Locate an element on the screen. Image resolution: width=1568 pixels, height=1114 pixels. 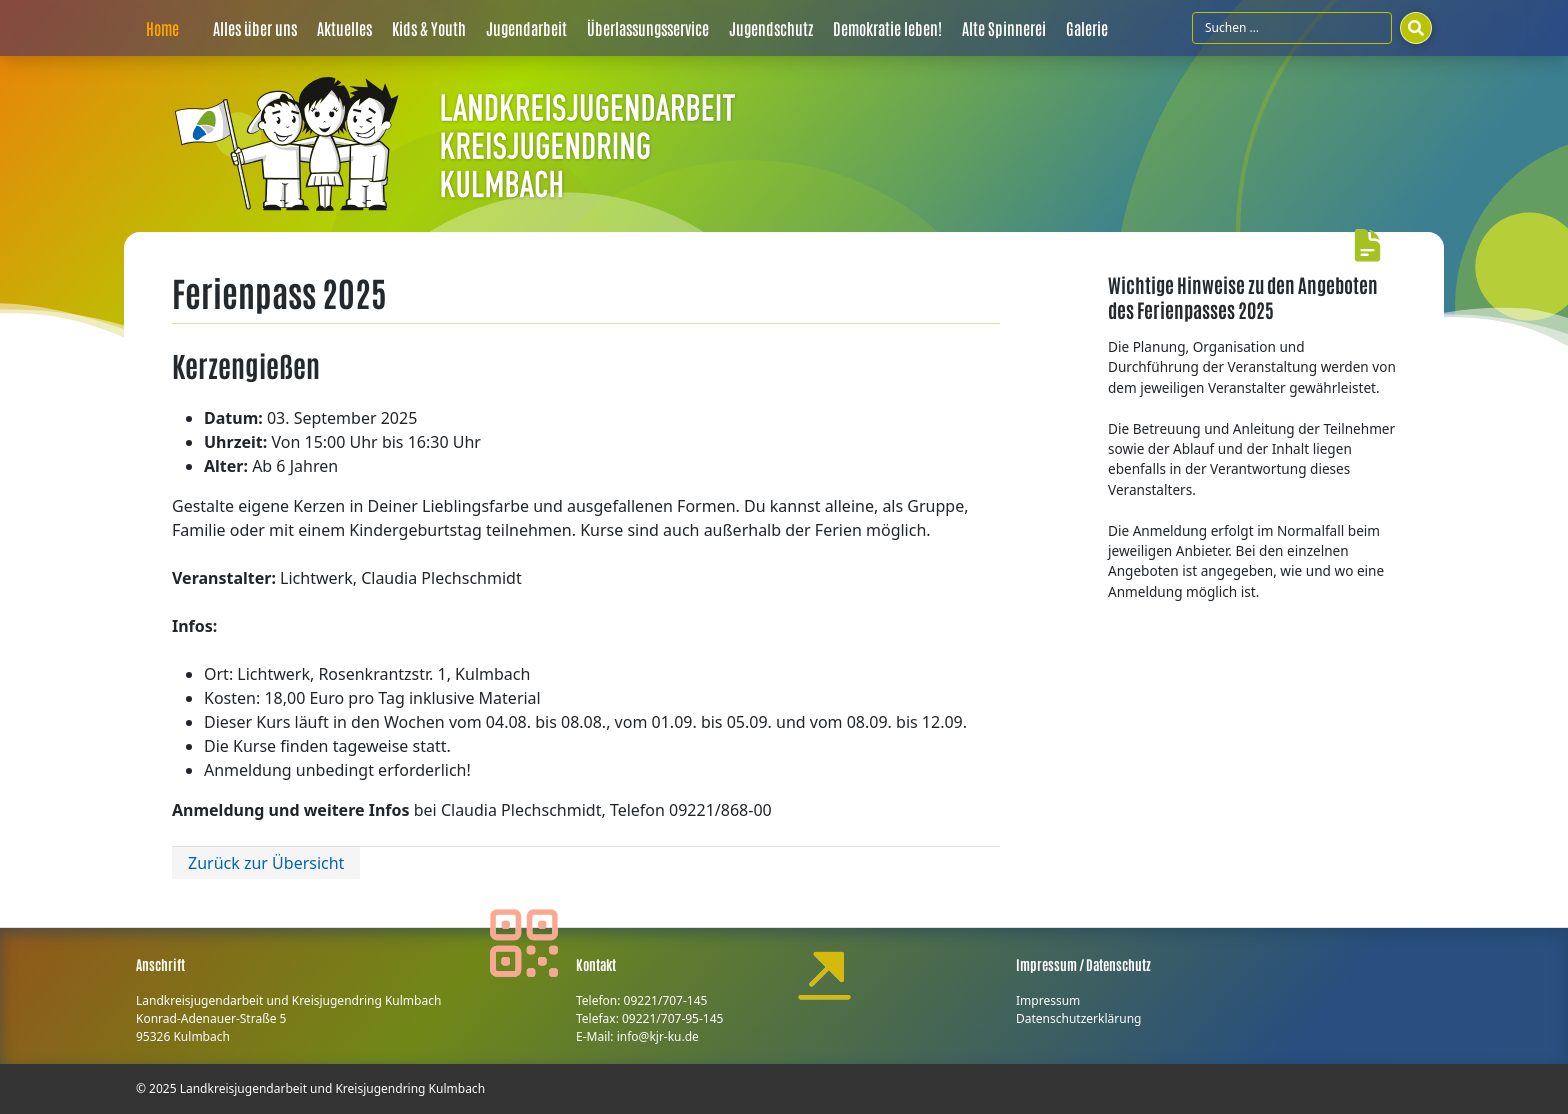
view document details is located at coordinates (1367, 245).